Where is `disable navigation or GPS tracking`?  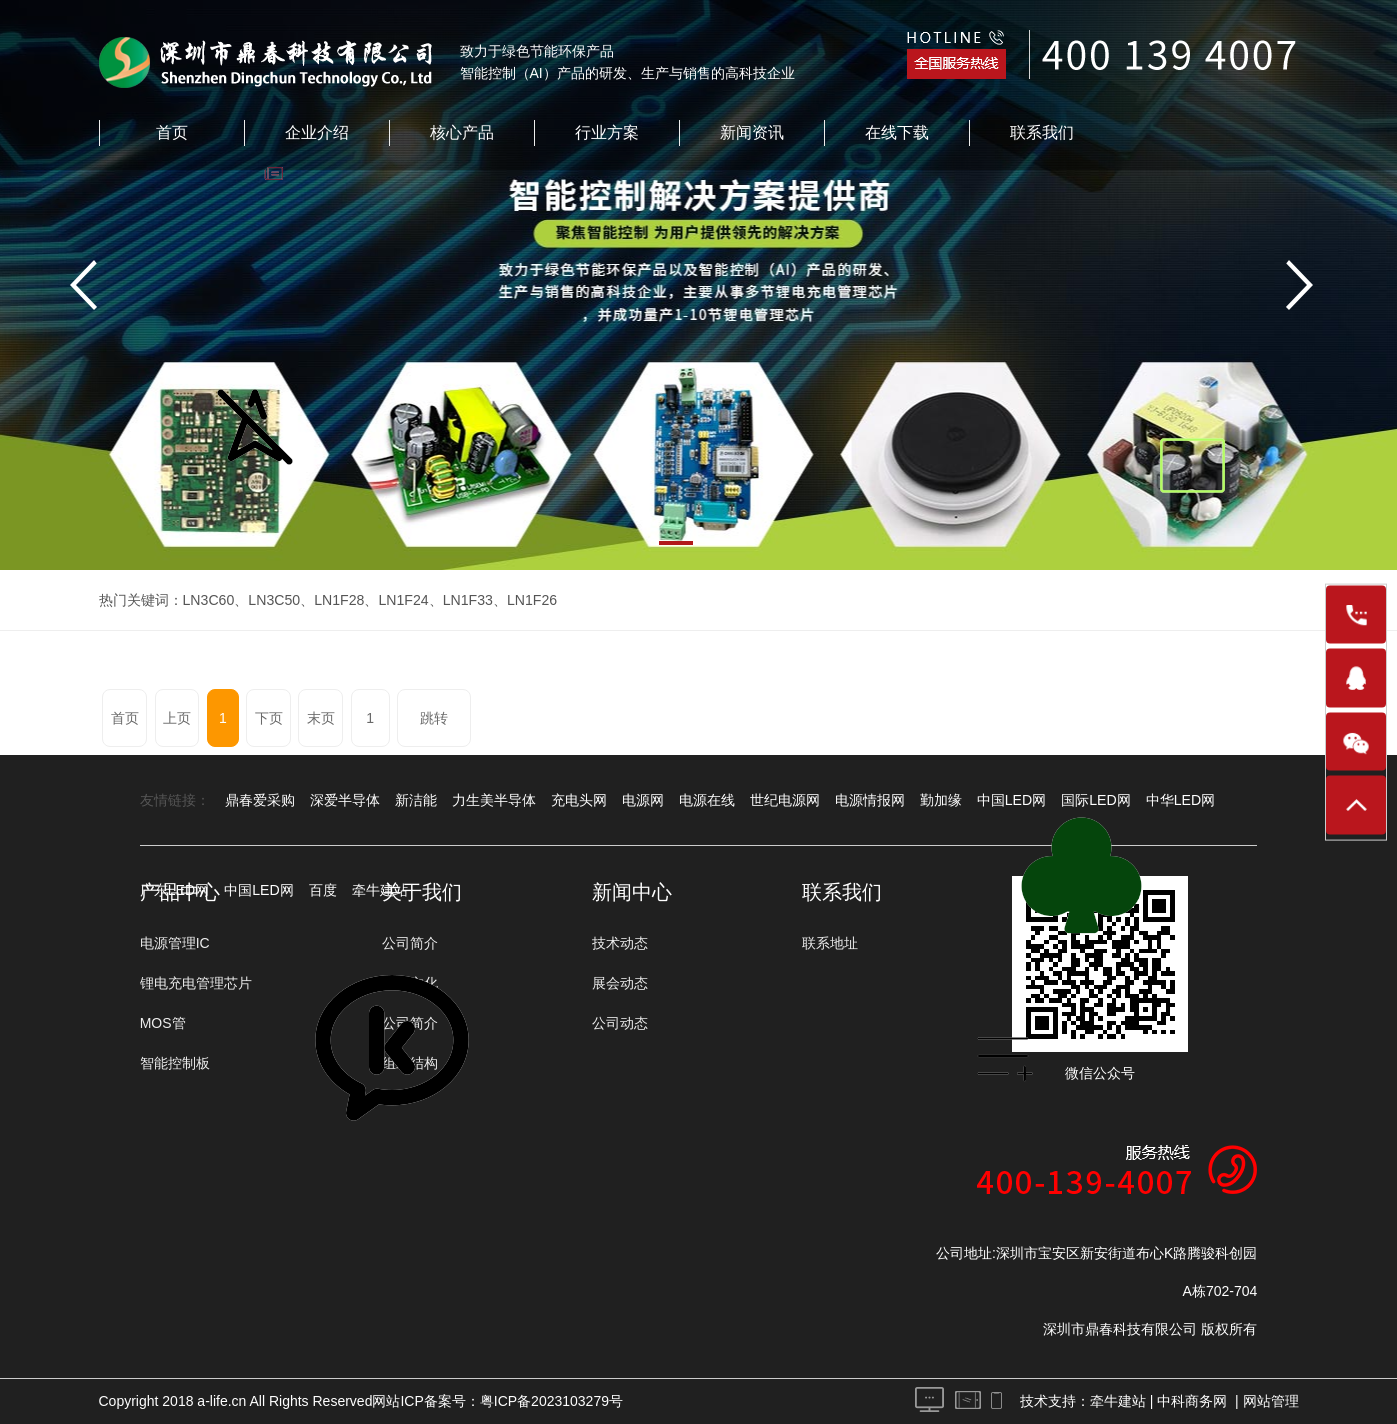 disable navigation or GPS tracking is located at coordinates (255, 427).